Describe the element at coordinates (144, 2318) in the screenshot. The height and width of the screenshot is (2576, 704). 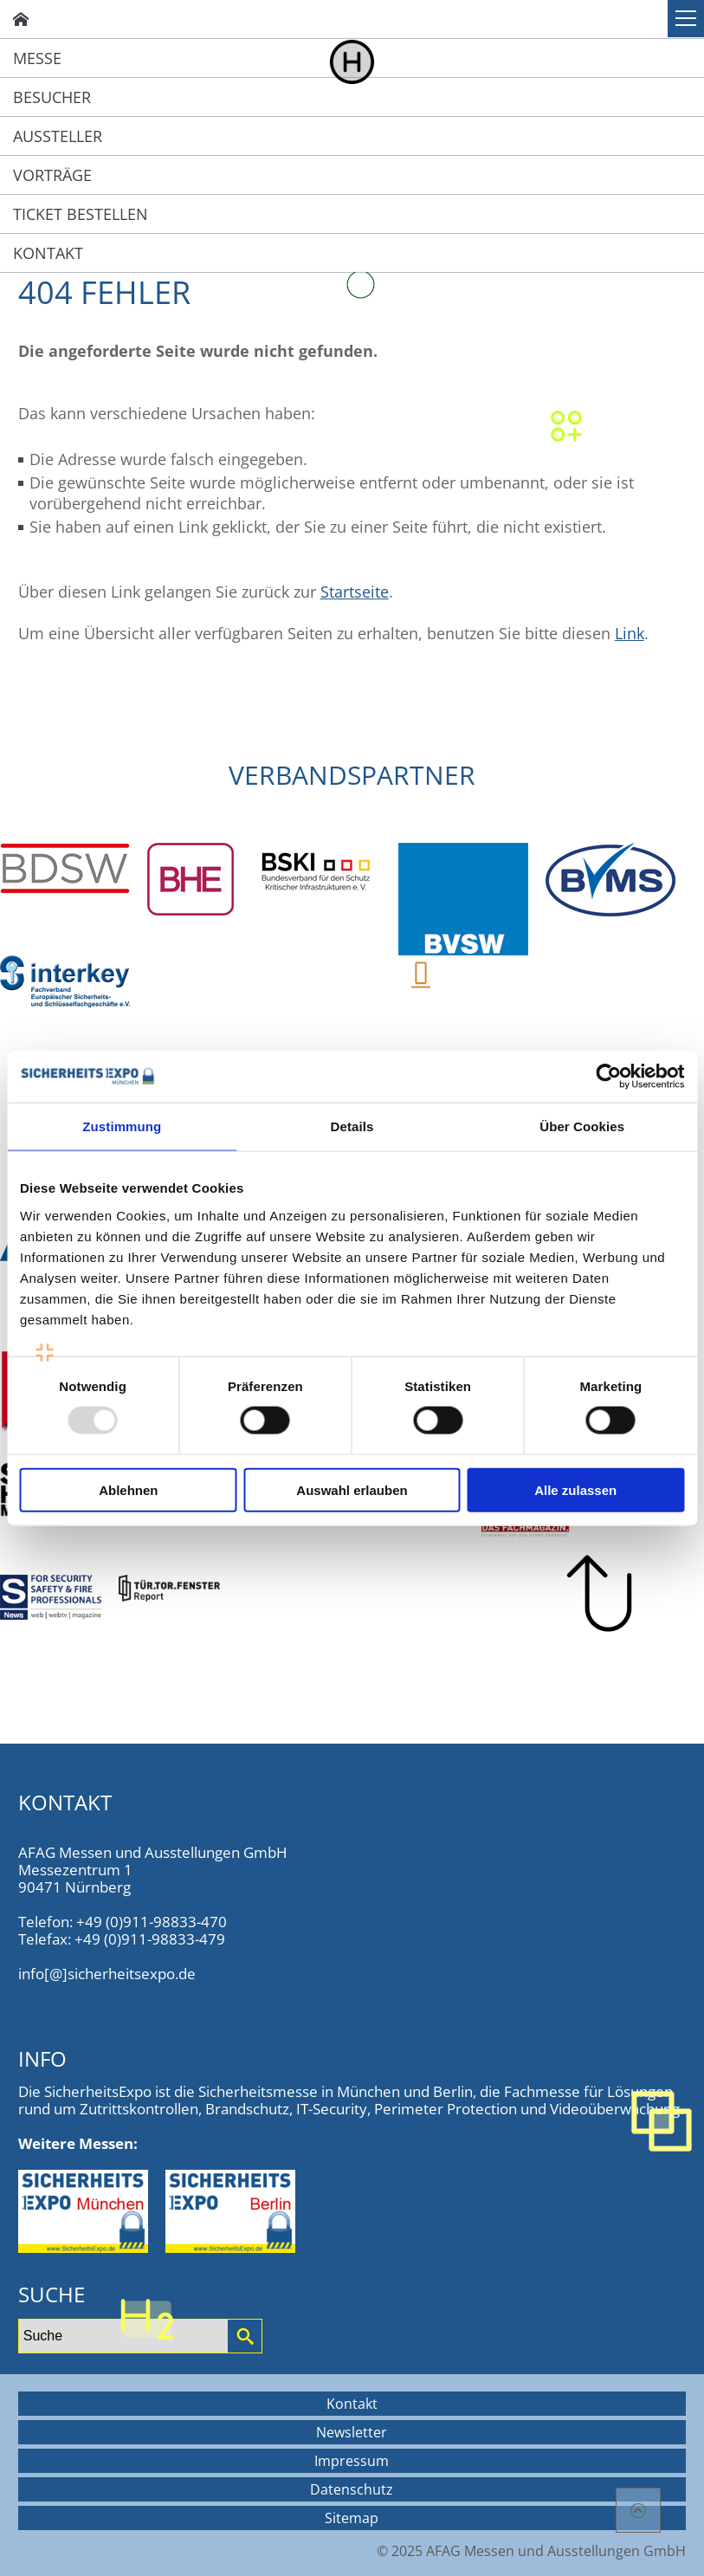
I see `format text as heading level 2` at that location.